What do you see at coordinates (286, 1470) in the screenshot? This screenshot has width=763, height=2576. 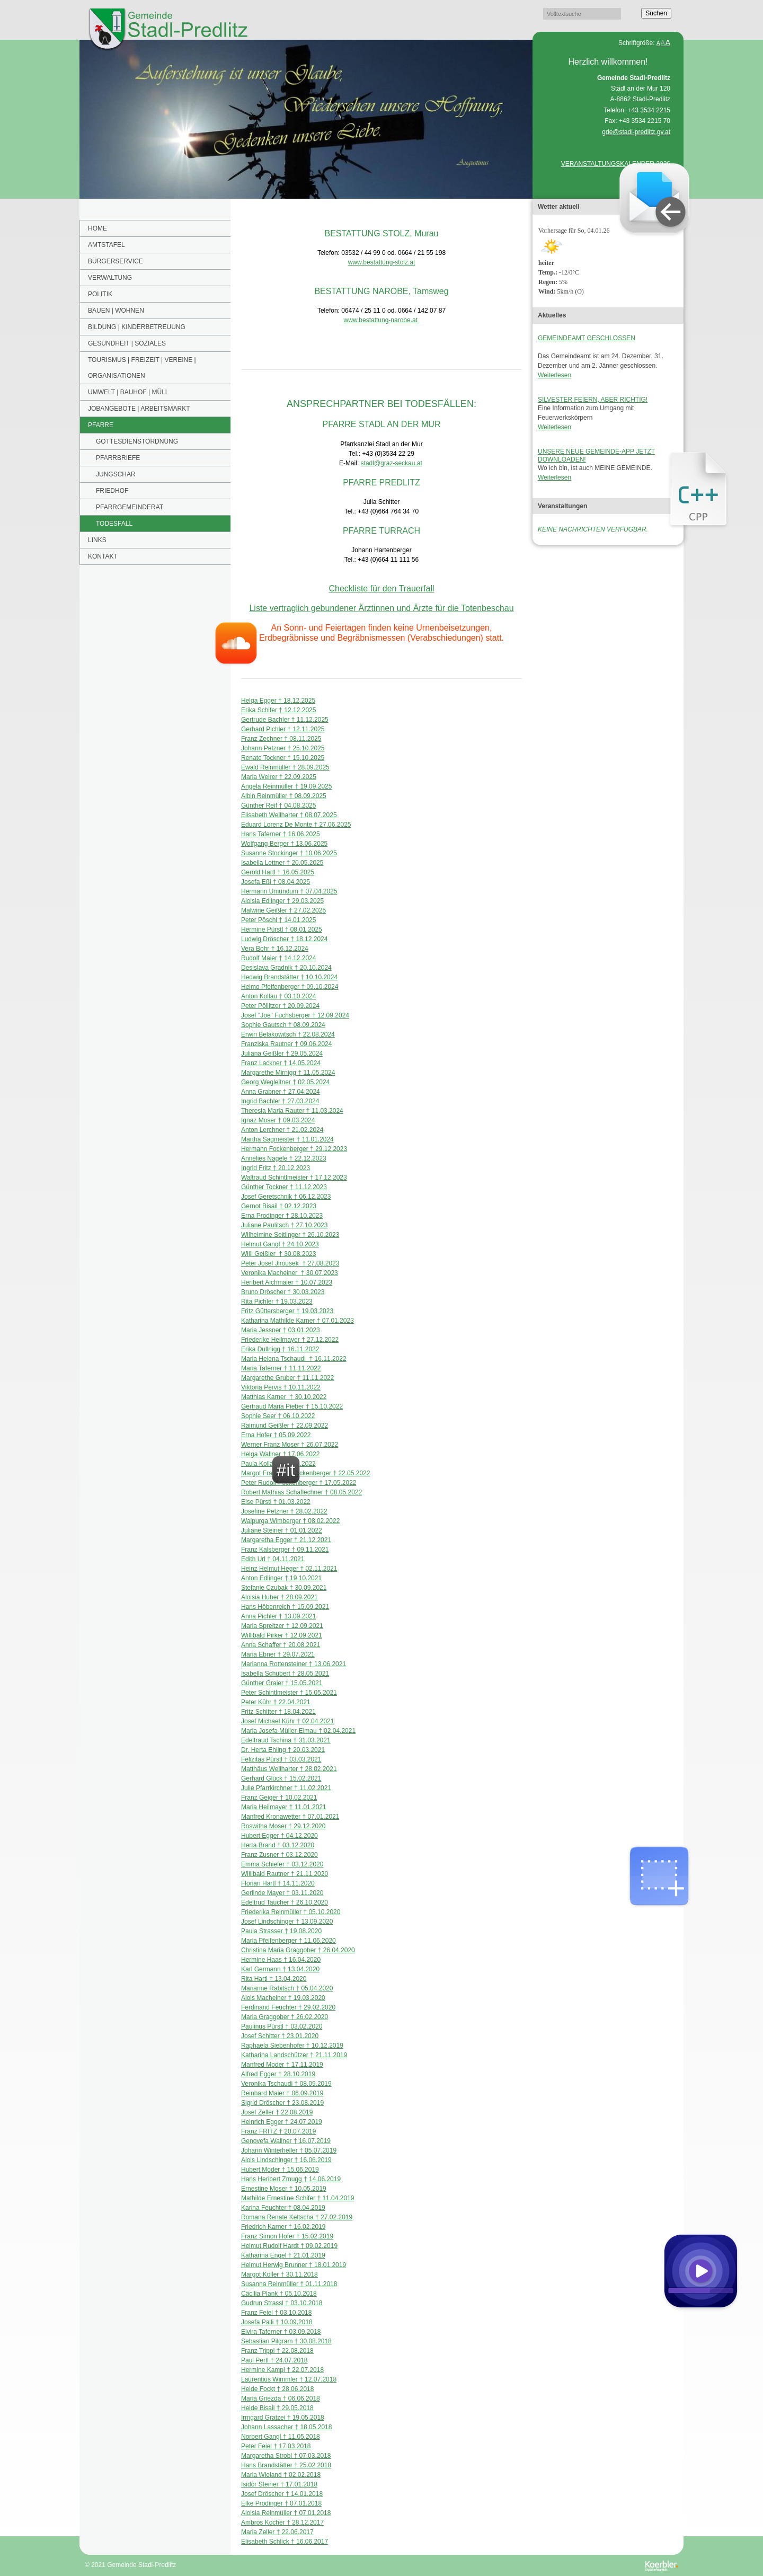 I see `open hashit, a file hashing utility app` at bounding box center [286, 1470].